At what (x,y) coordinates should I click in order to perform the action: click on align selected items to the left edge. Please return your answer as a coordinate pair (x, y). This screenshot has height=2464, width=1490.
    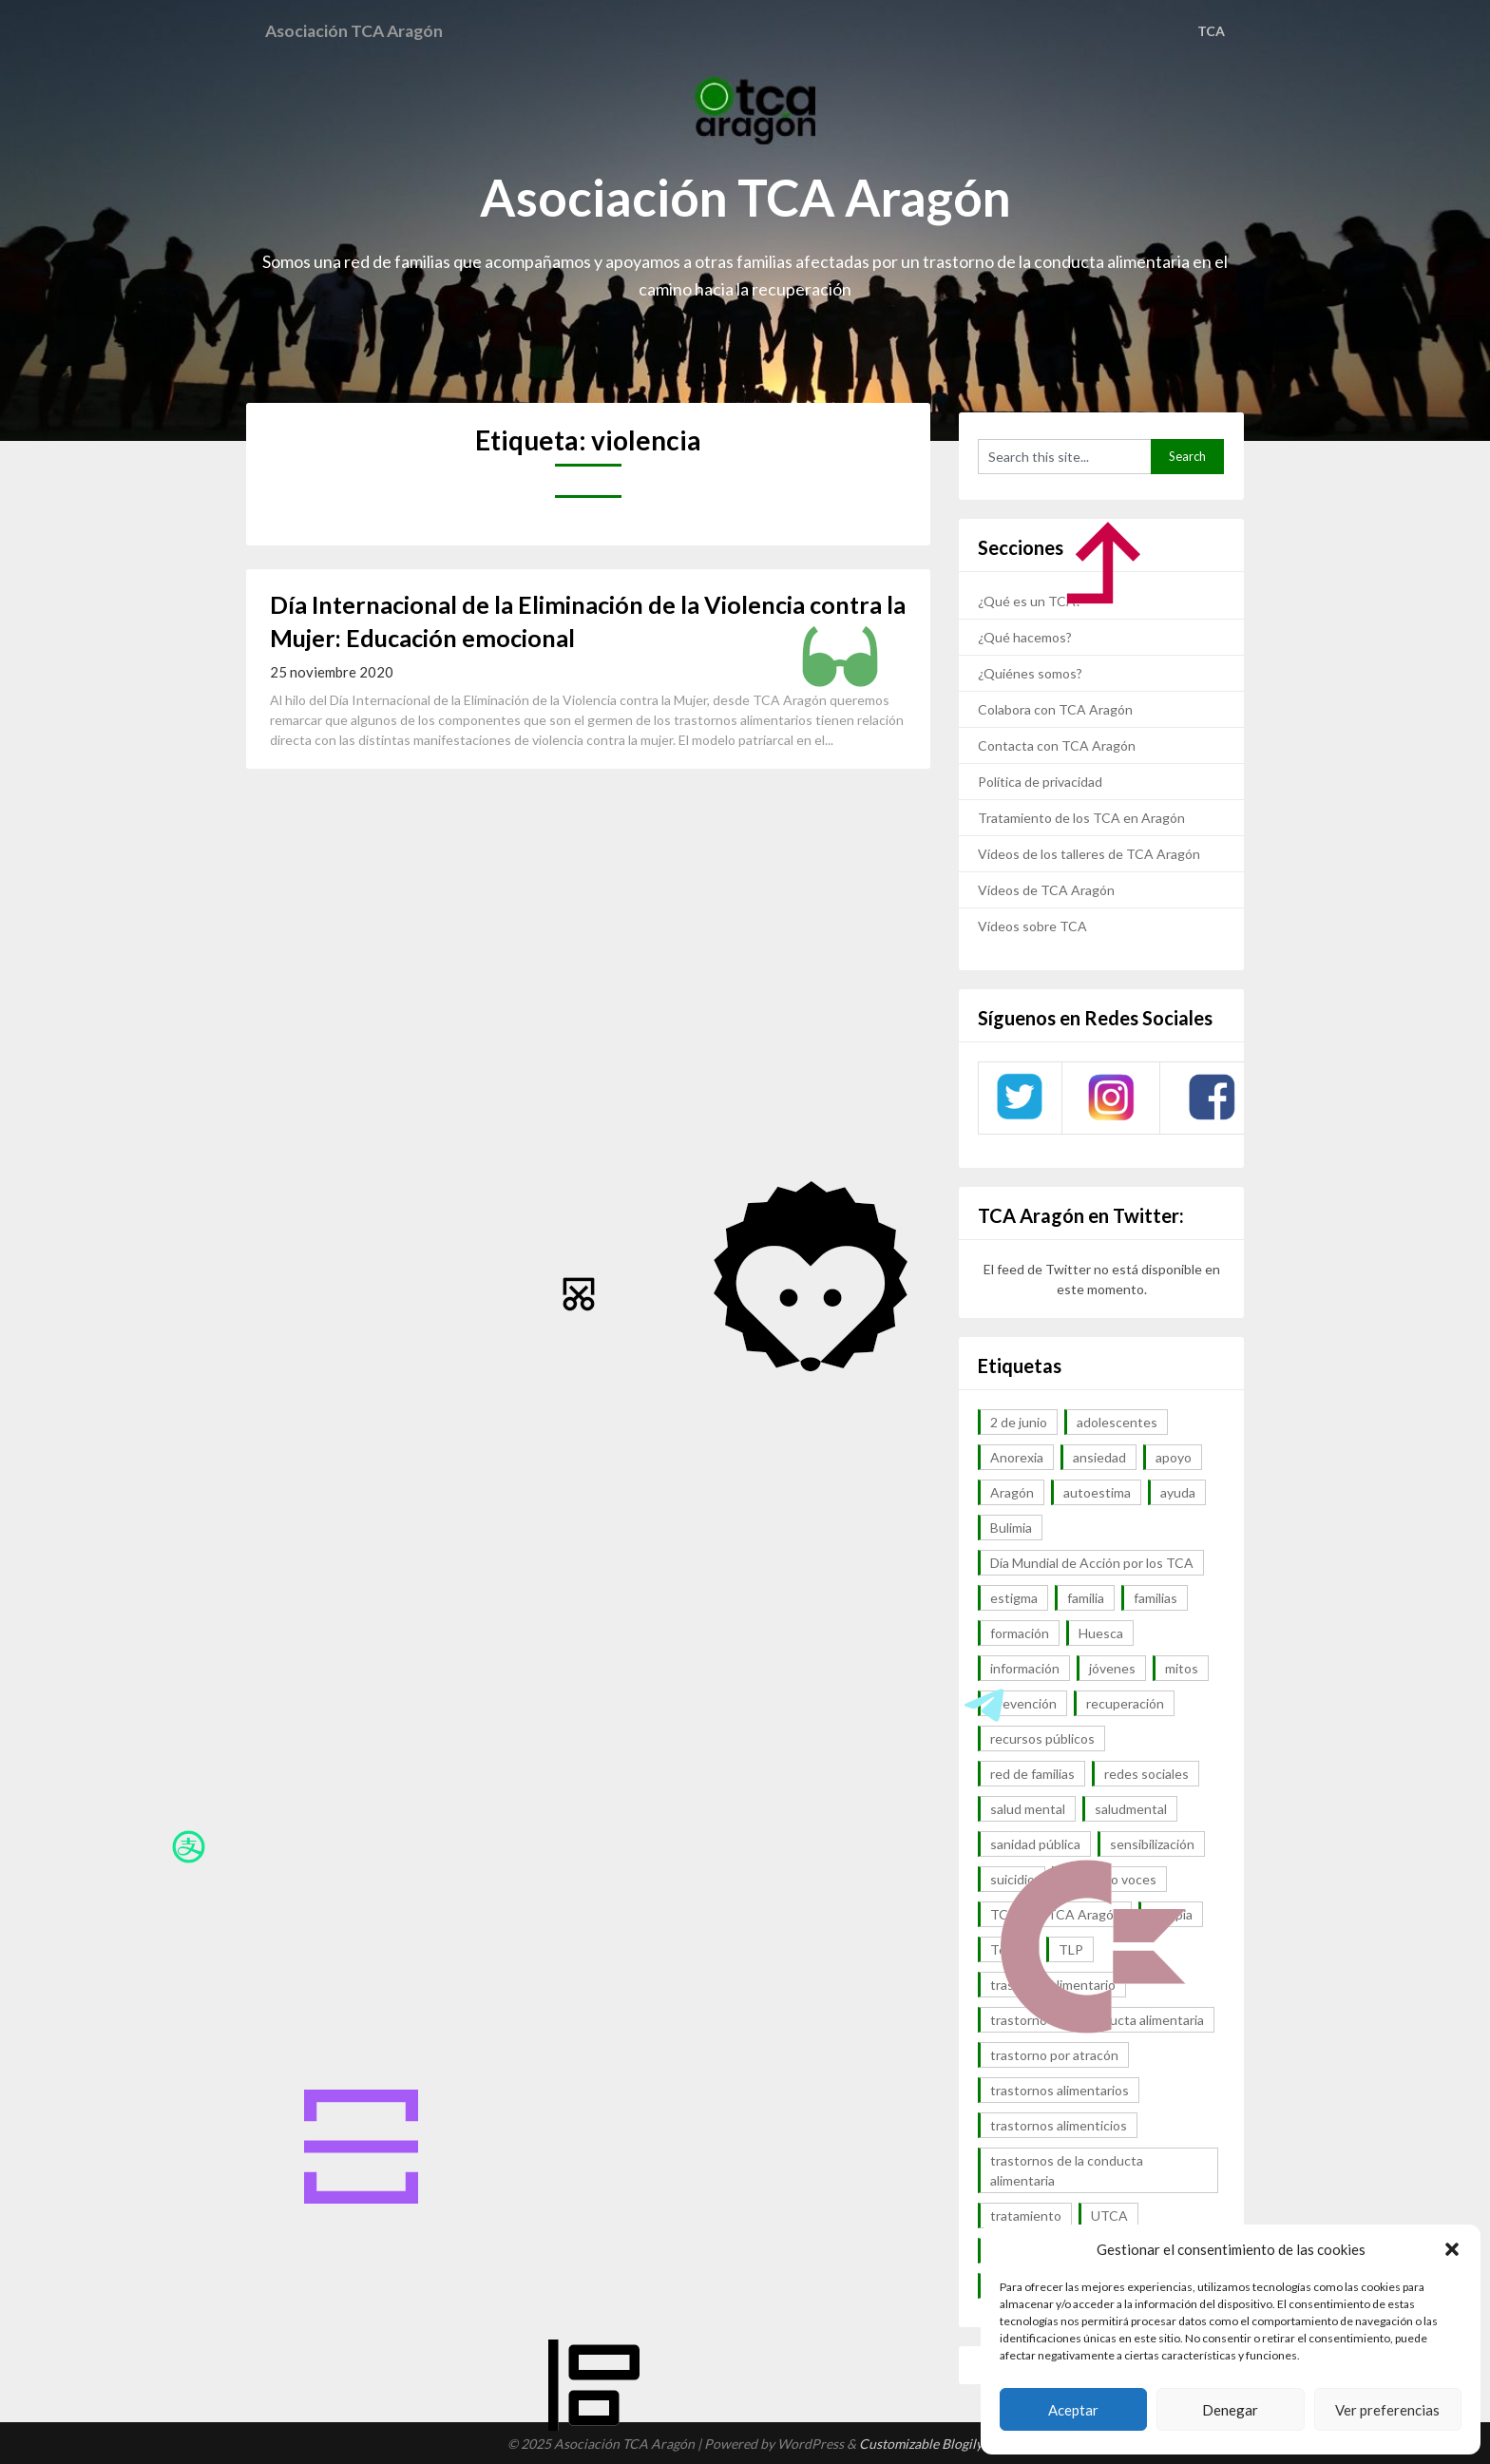
    Looking at the image, I should click on (594, 2385).